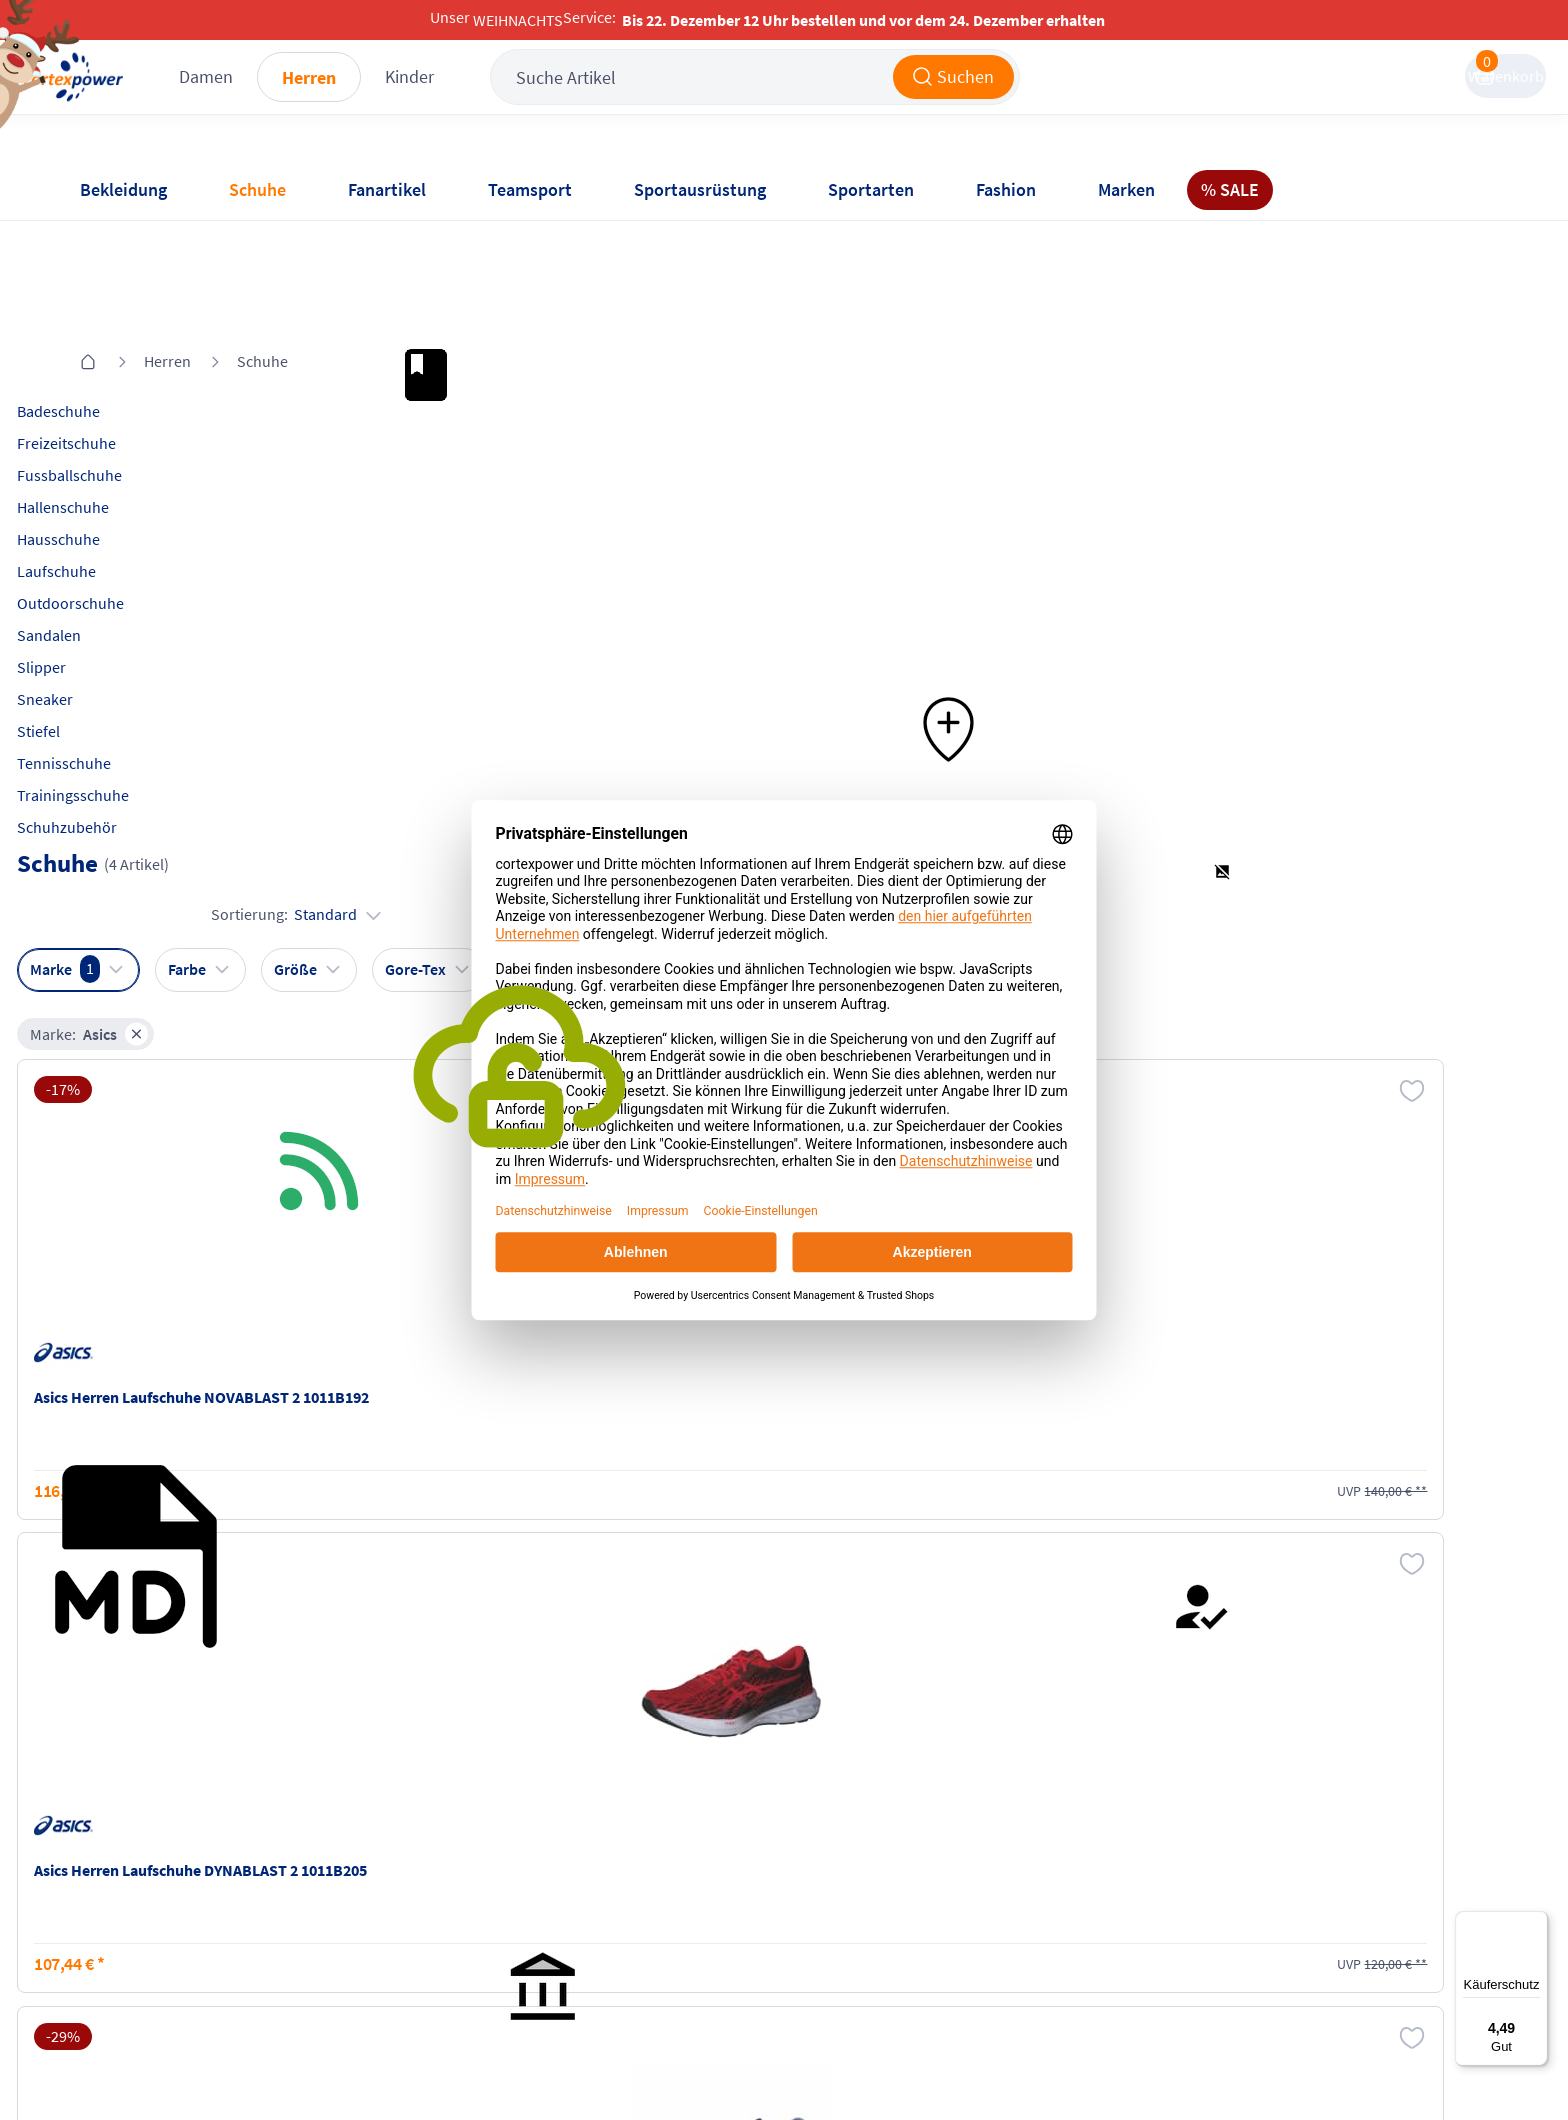 The image size is (1568, 2120). Describe the element at coordinates (948, 729) in the screenshot. I see `add a new location pin` at that location.